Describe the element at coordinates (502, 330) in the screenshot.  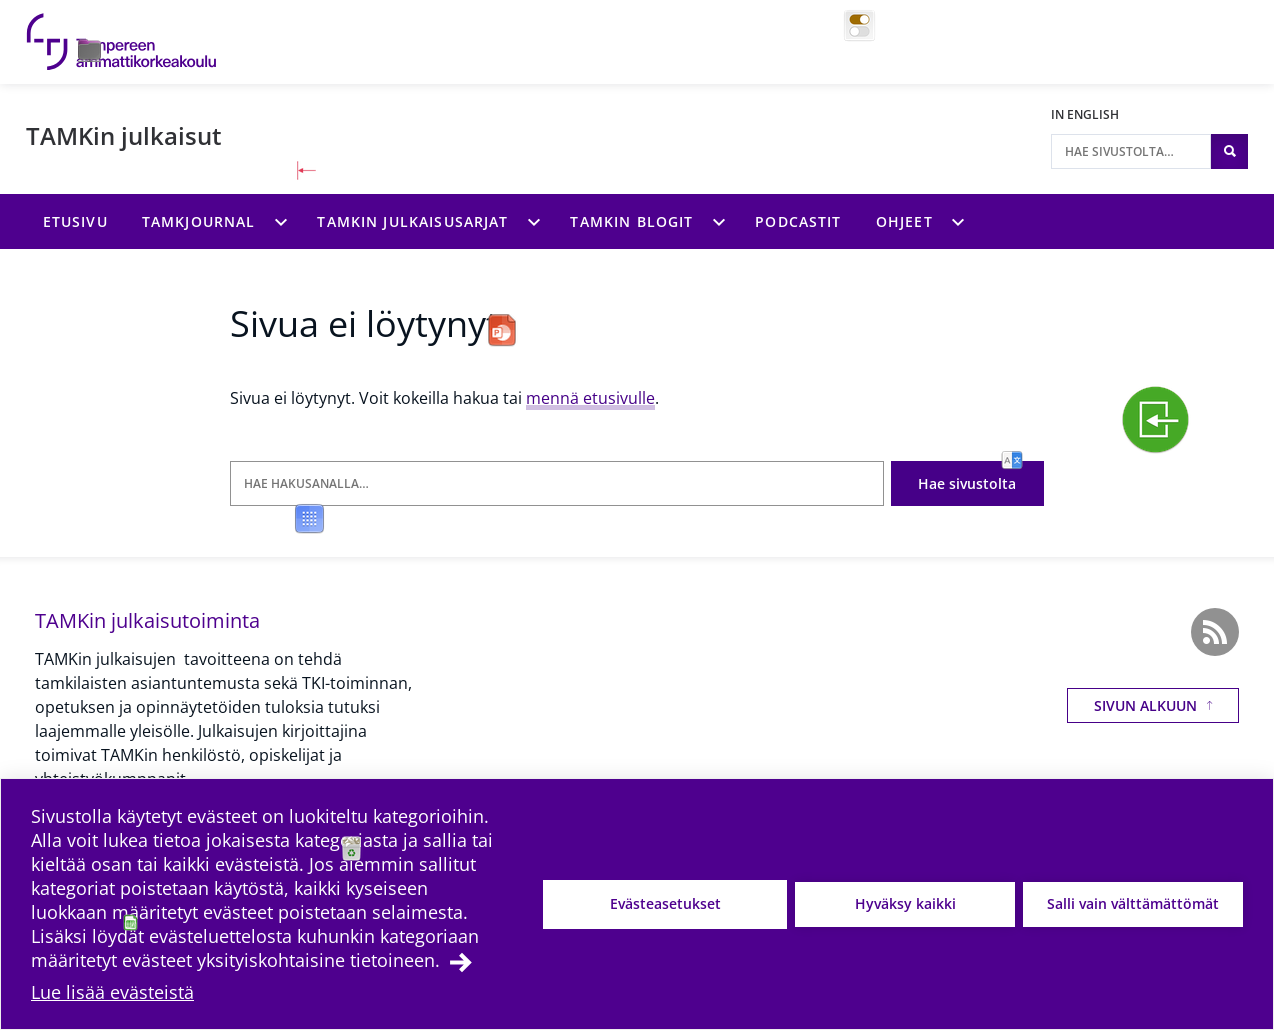
I see `a microsoft powerpoint file` at that location.